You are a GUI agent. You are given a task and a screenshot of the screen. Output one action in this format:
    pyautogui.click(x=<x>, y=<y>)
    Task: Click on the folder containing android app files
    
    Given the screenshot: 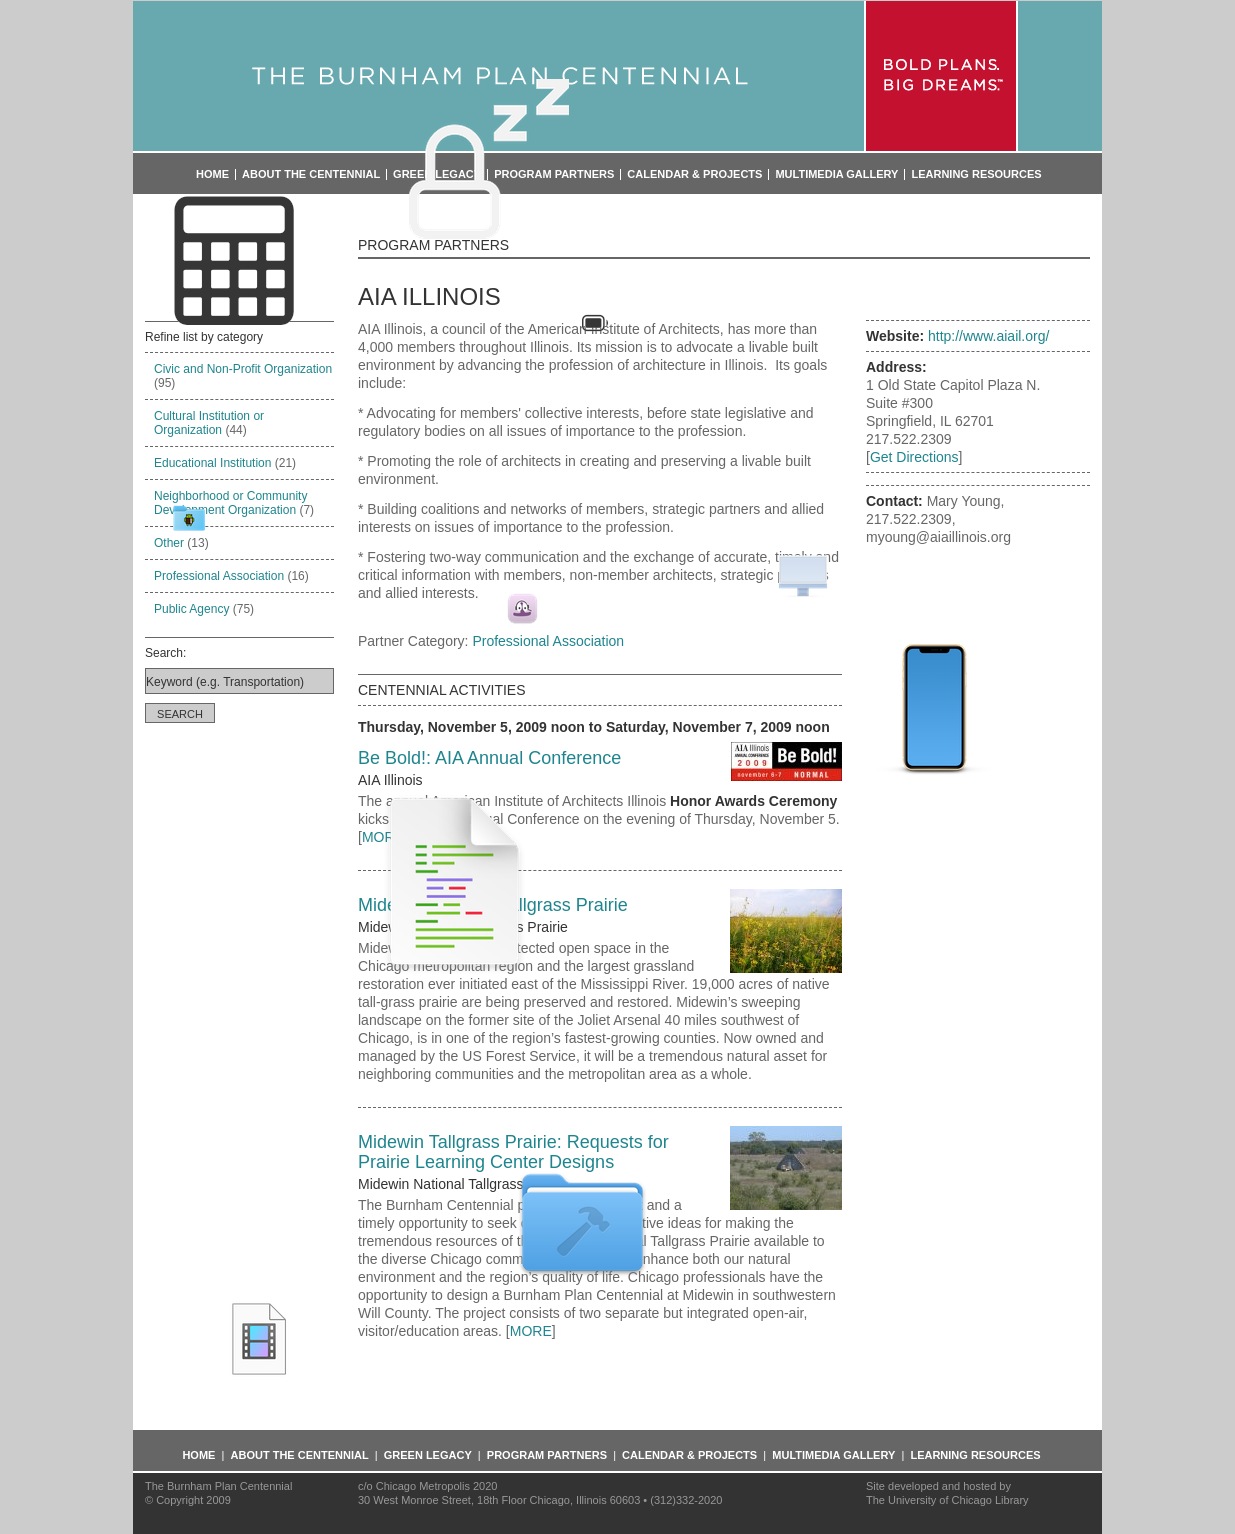 What is the action you would take?
    pyautogui.click(x=189, y=519)
    